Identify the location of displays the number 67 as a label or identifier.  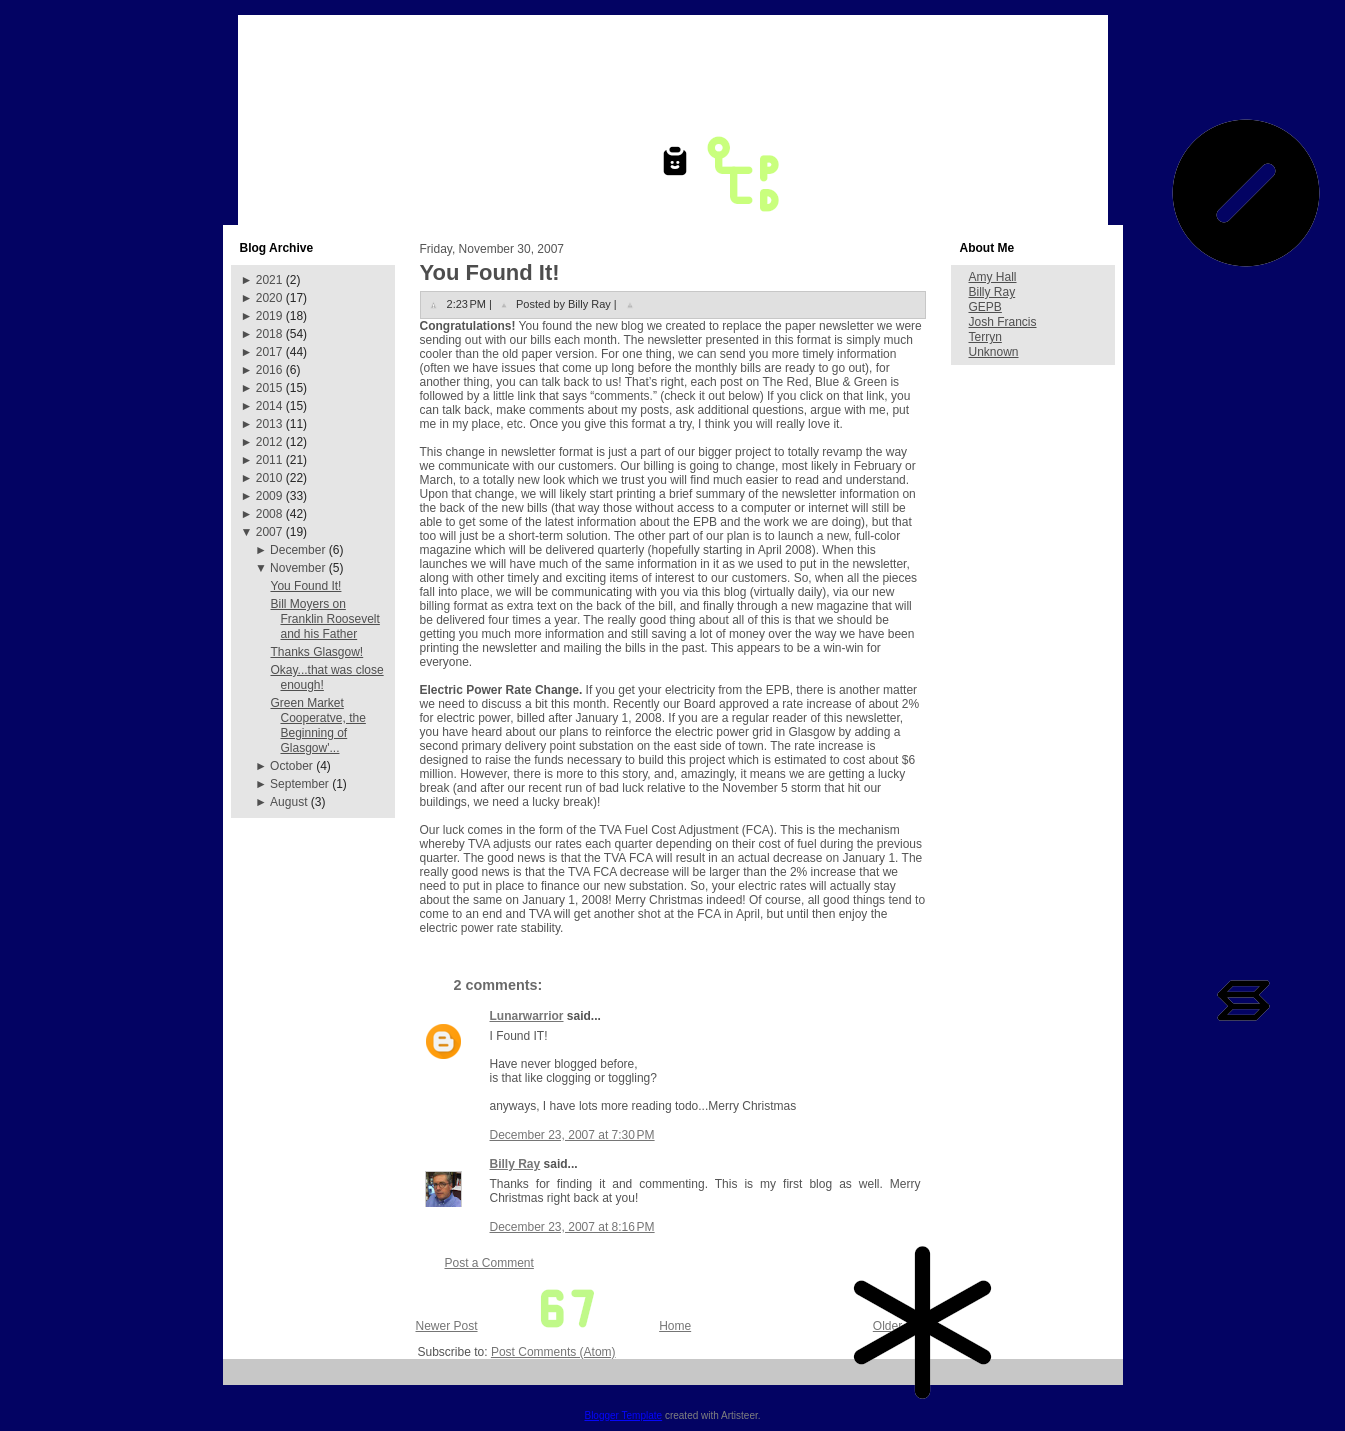
(567, 1308).